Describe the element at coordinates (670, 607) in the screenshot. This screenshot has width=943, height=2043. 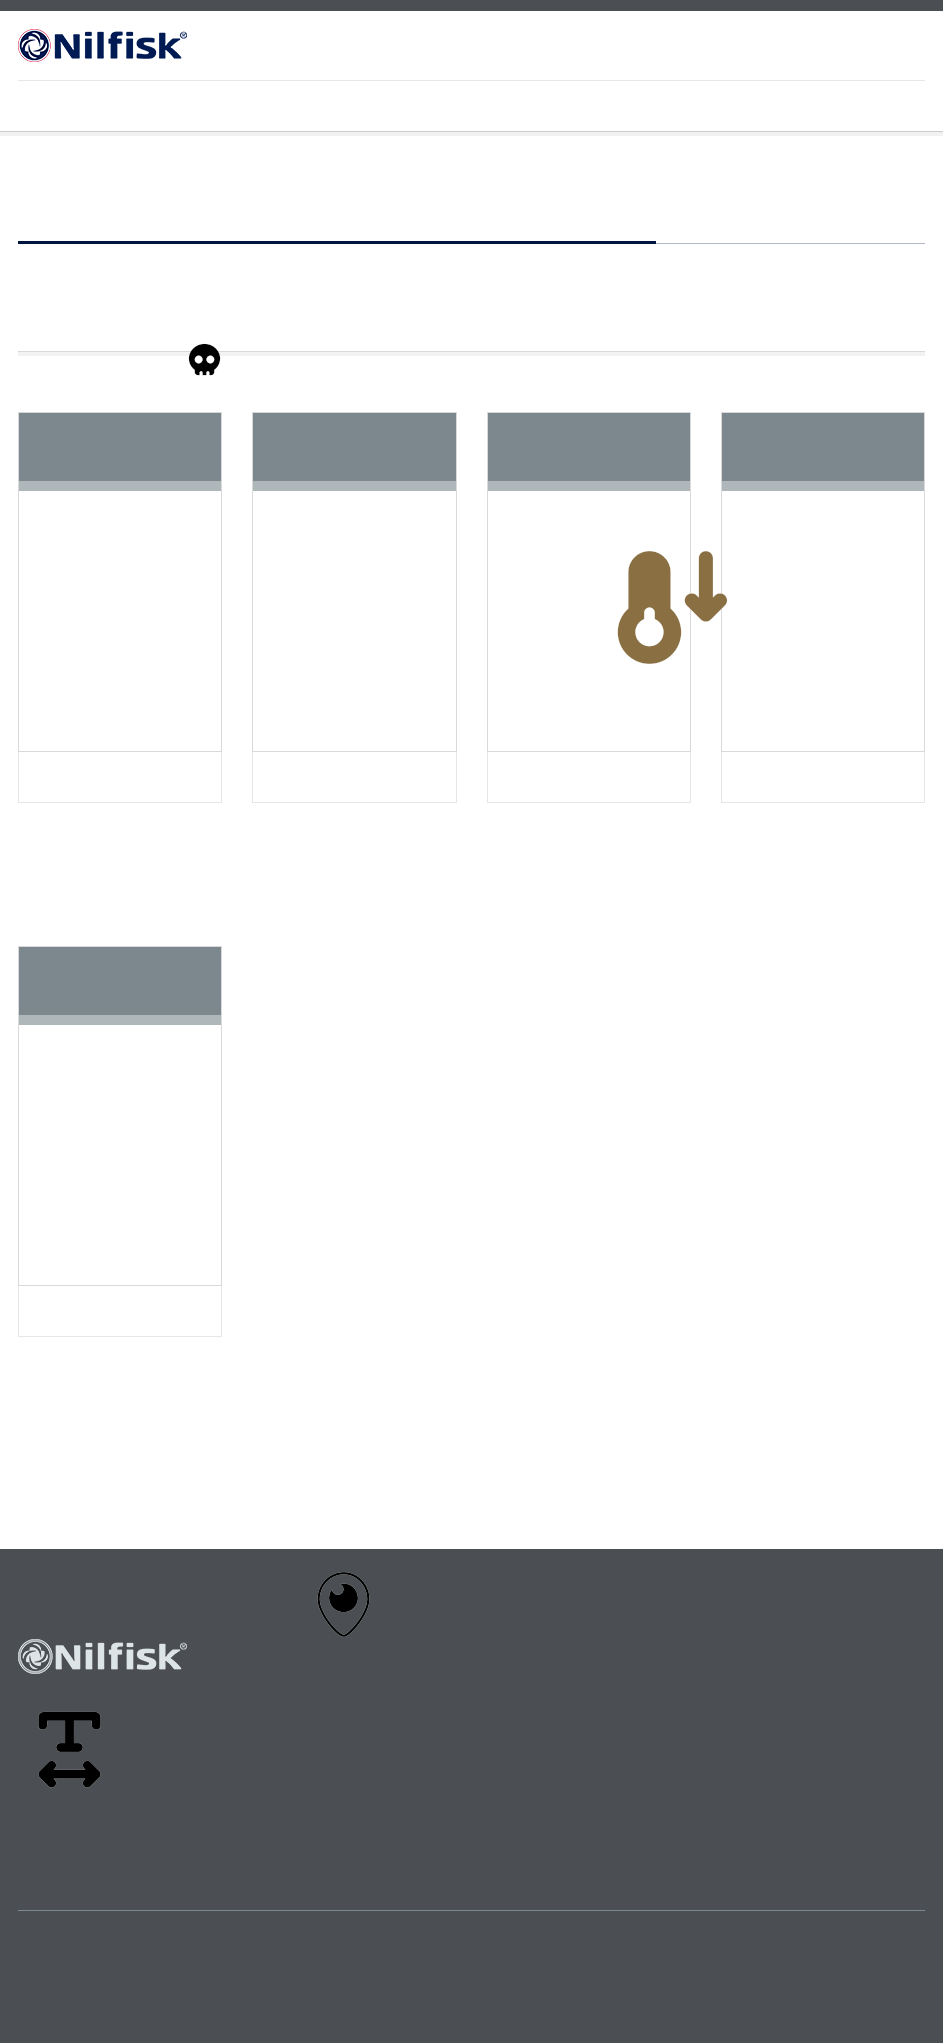
I see `indicates temperature is decreasing` at that location.